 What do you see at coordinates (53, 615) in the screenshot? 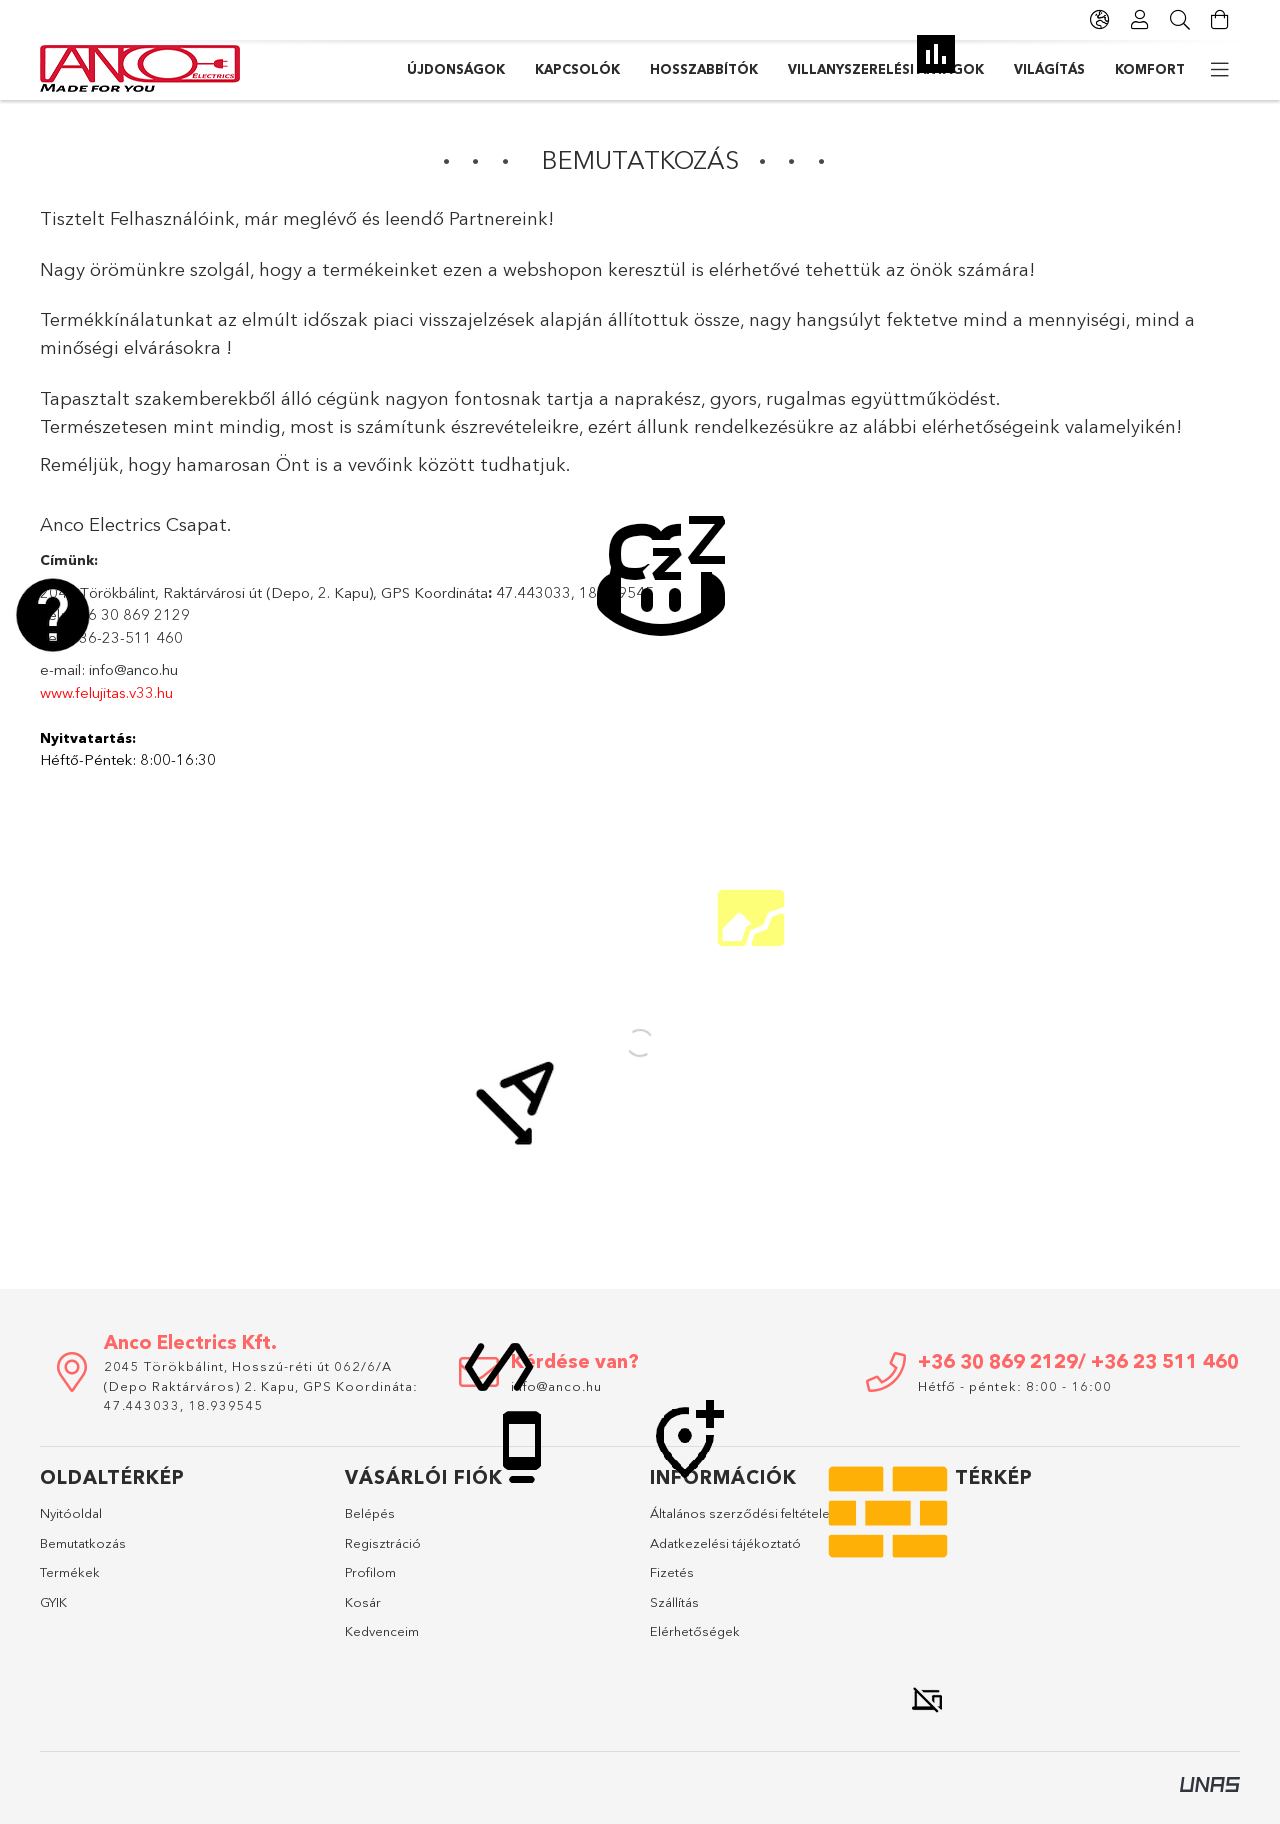
I see `access help or support information` at bounding box center [53, 615].